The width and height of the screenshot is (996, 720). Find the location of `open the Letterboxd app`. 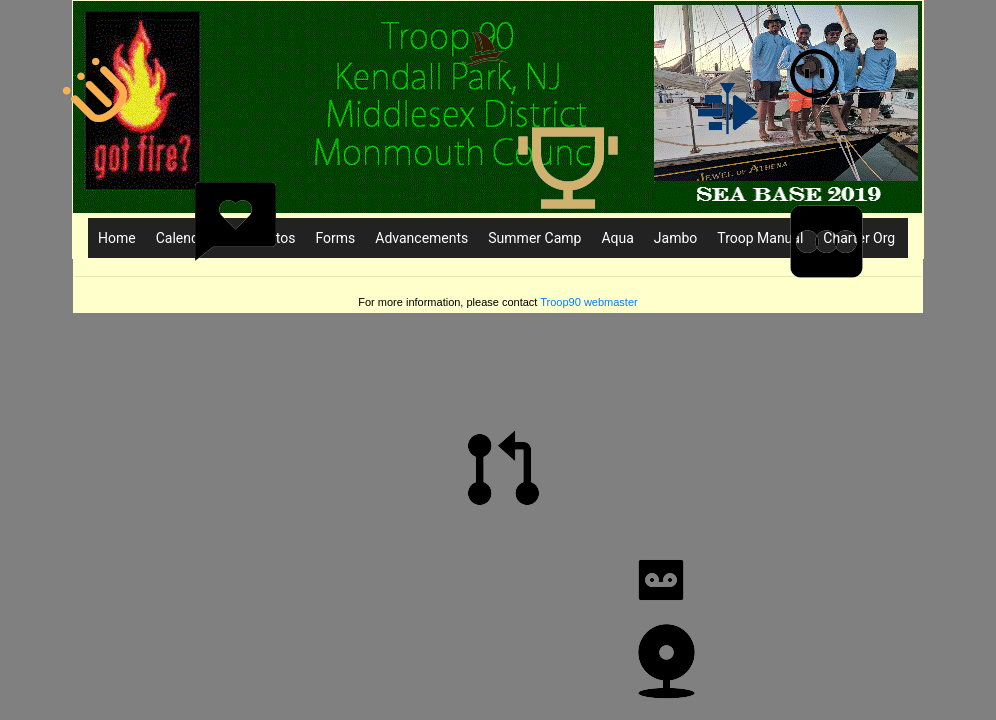

open the Letterboxd app is located at coordinates (826, 241).